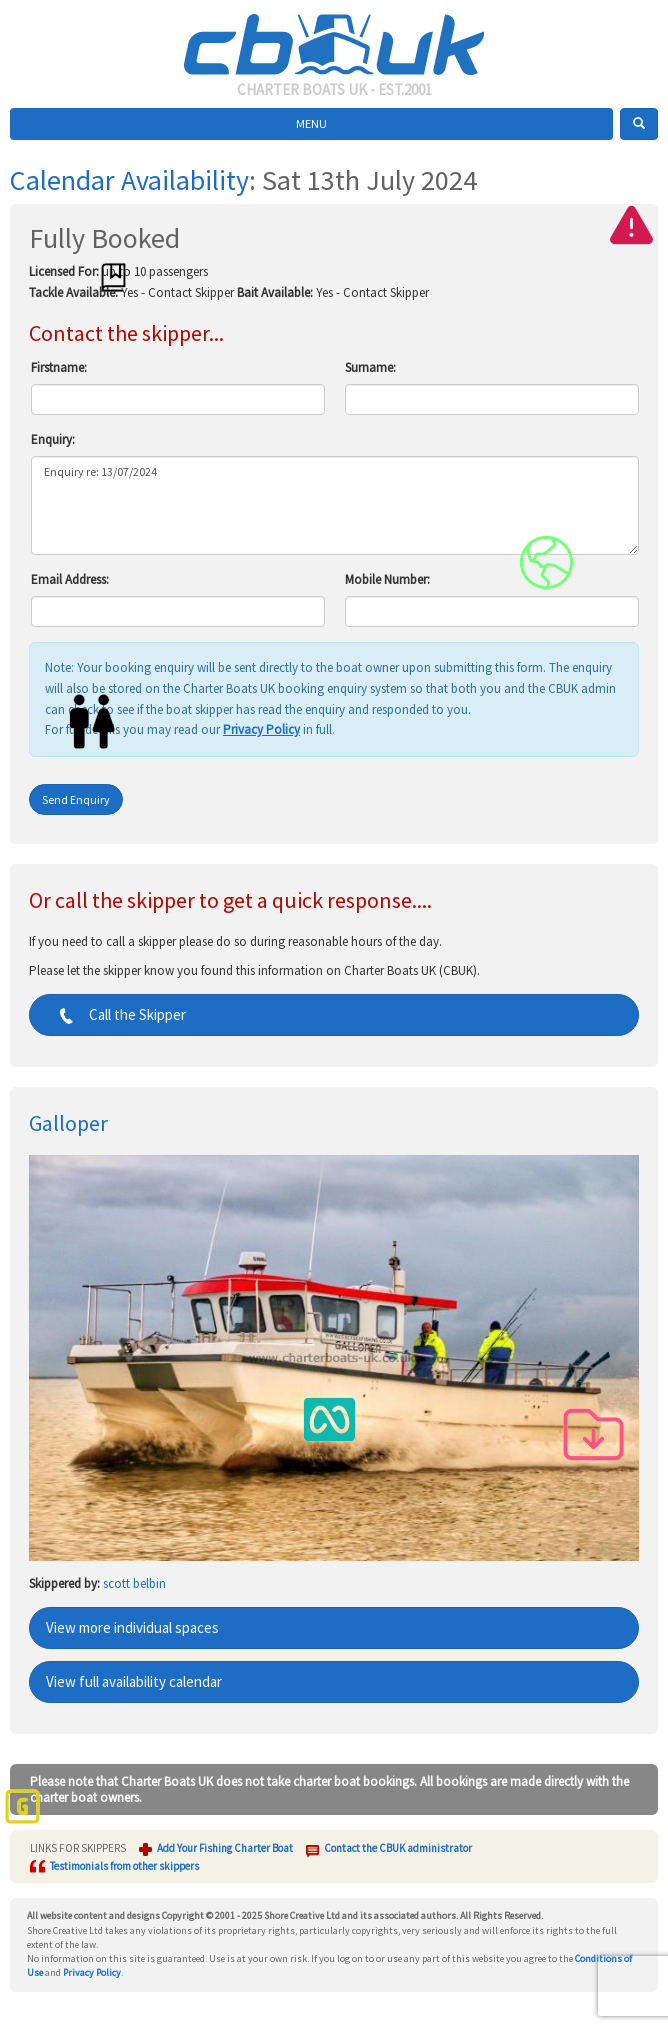 The height and width of the screenshot is (2030, 668). Describe the element at coordinates (631, 224) in the screenshot. I see `indicates a warning or alert that requires attention` at that location.